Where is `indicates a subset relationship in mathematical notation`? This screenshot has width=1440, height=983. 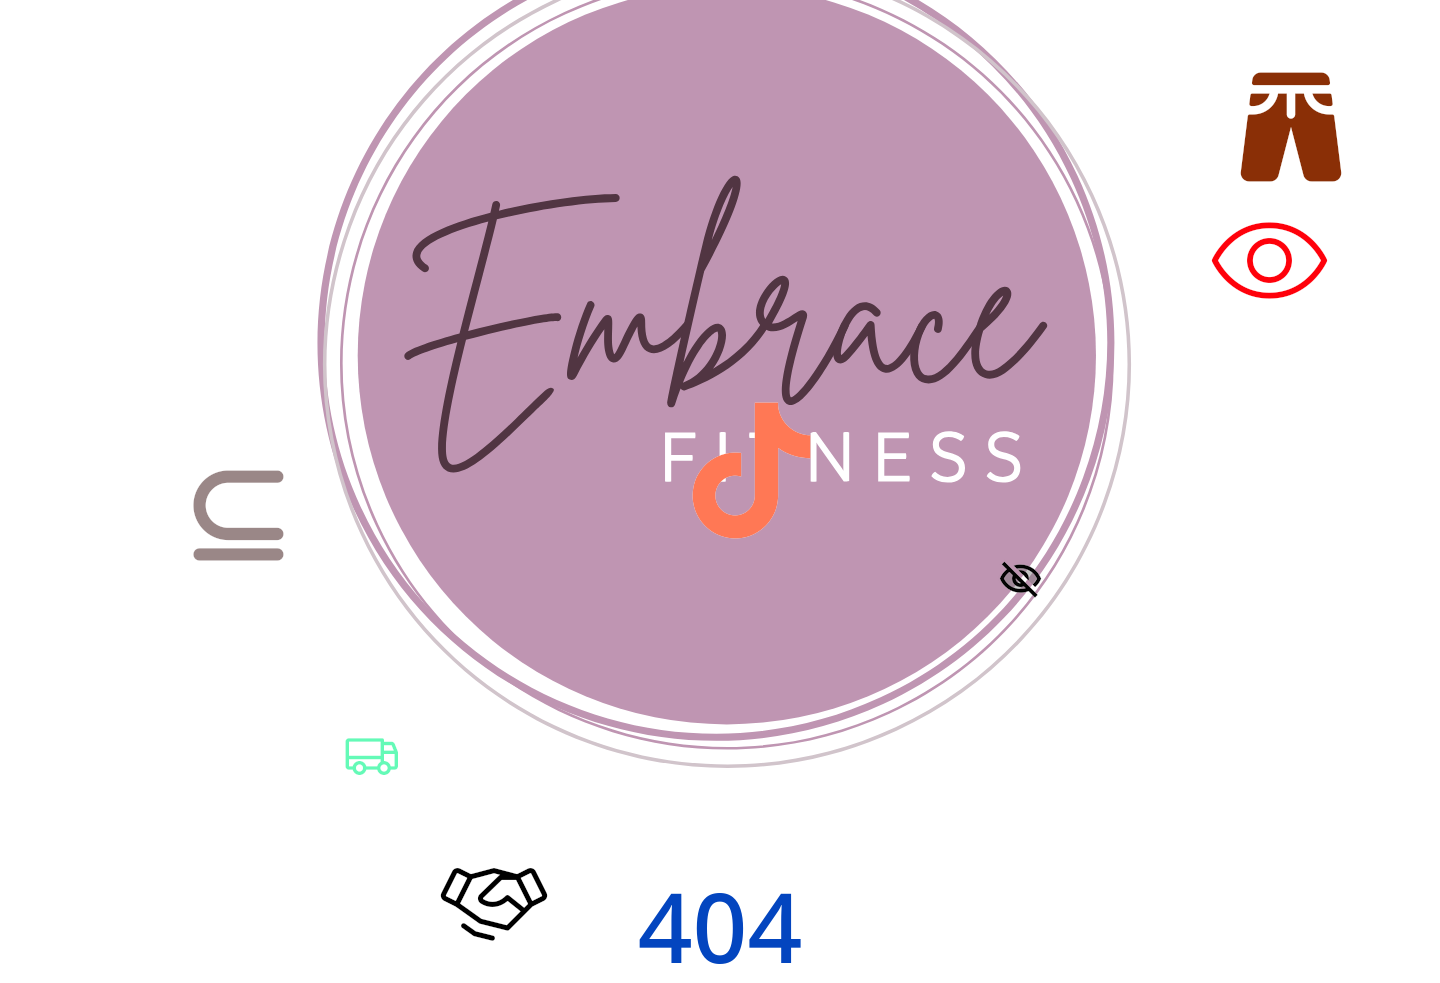 indicates a subset relationship in mathematical notation is located at coordinates (240, 513).